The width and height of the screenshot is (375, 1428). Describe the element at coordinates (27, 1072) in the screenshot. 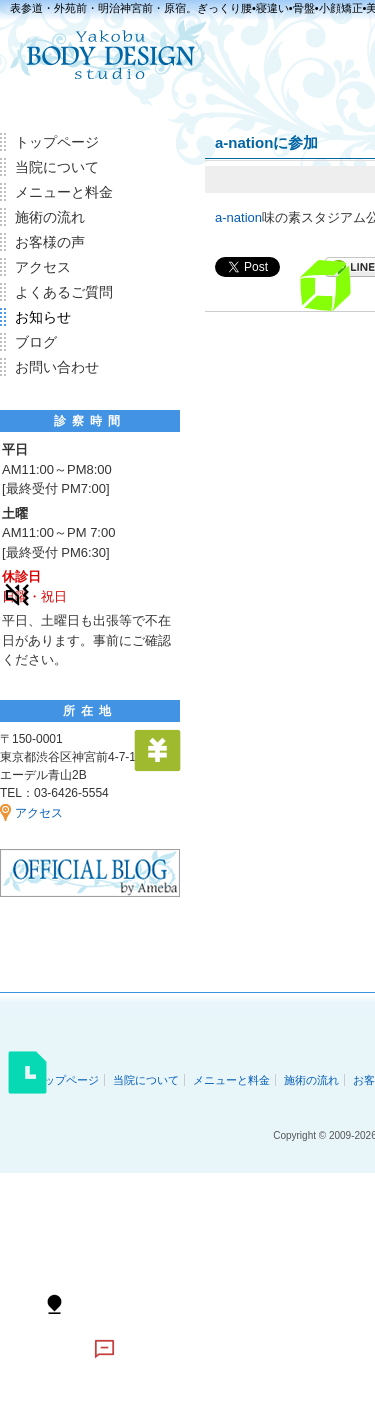

I see `view file version history` at that location.